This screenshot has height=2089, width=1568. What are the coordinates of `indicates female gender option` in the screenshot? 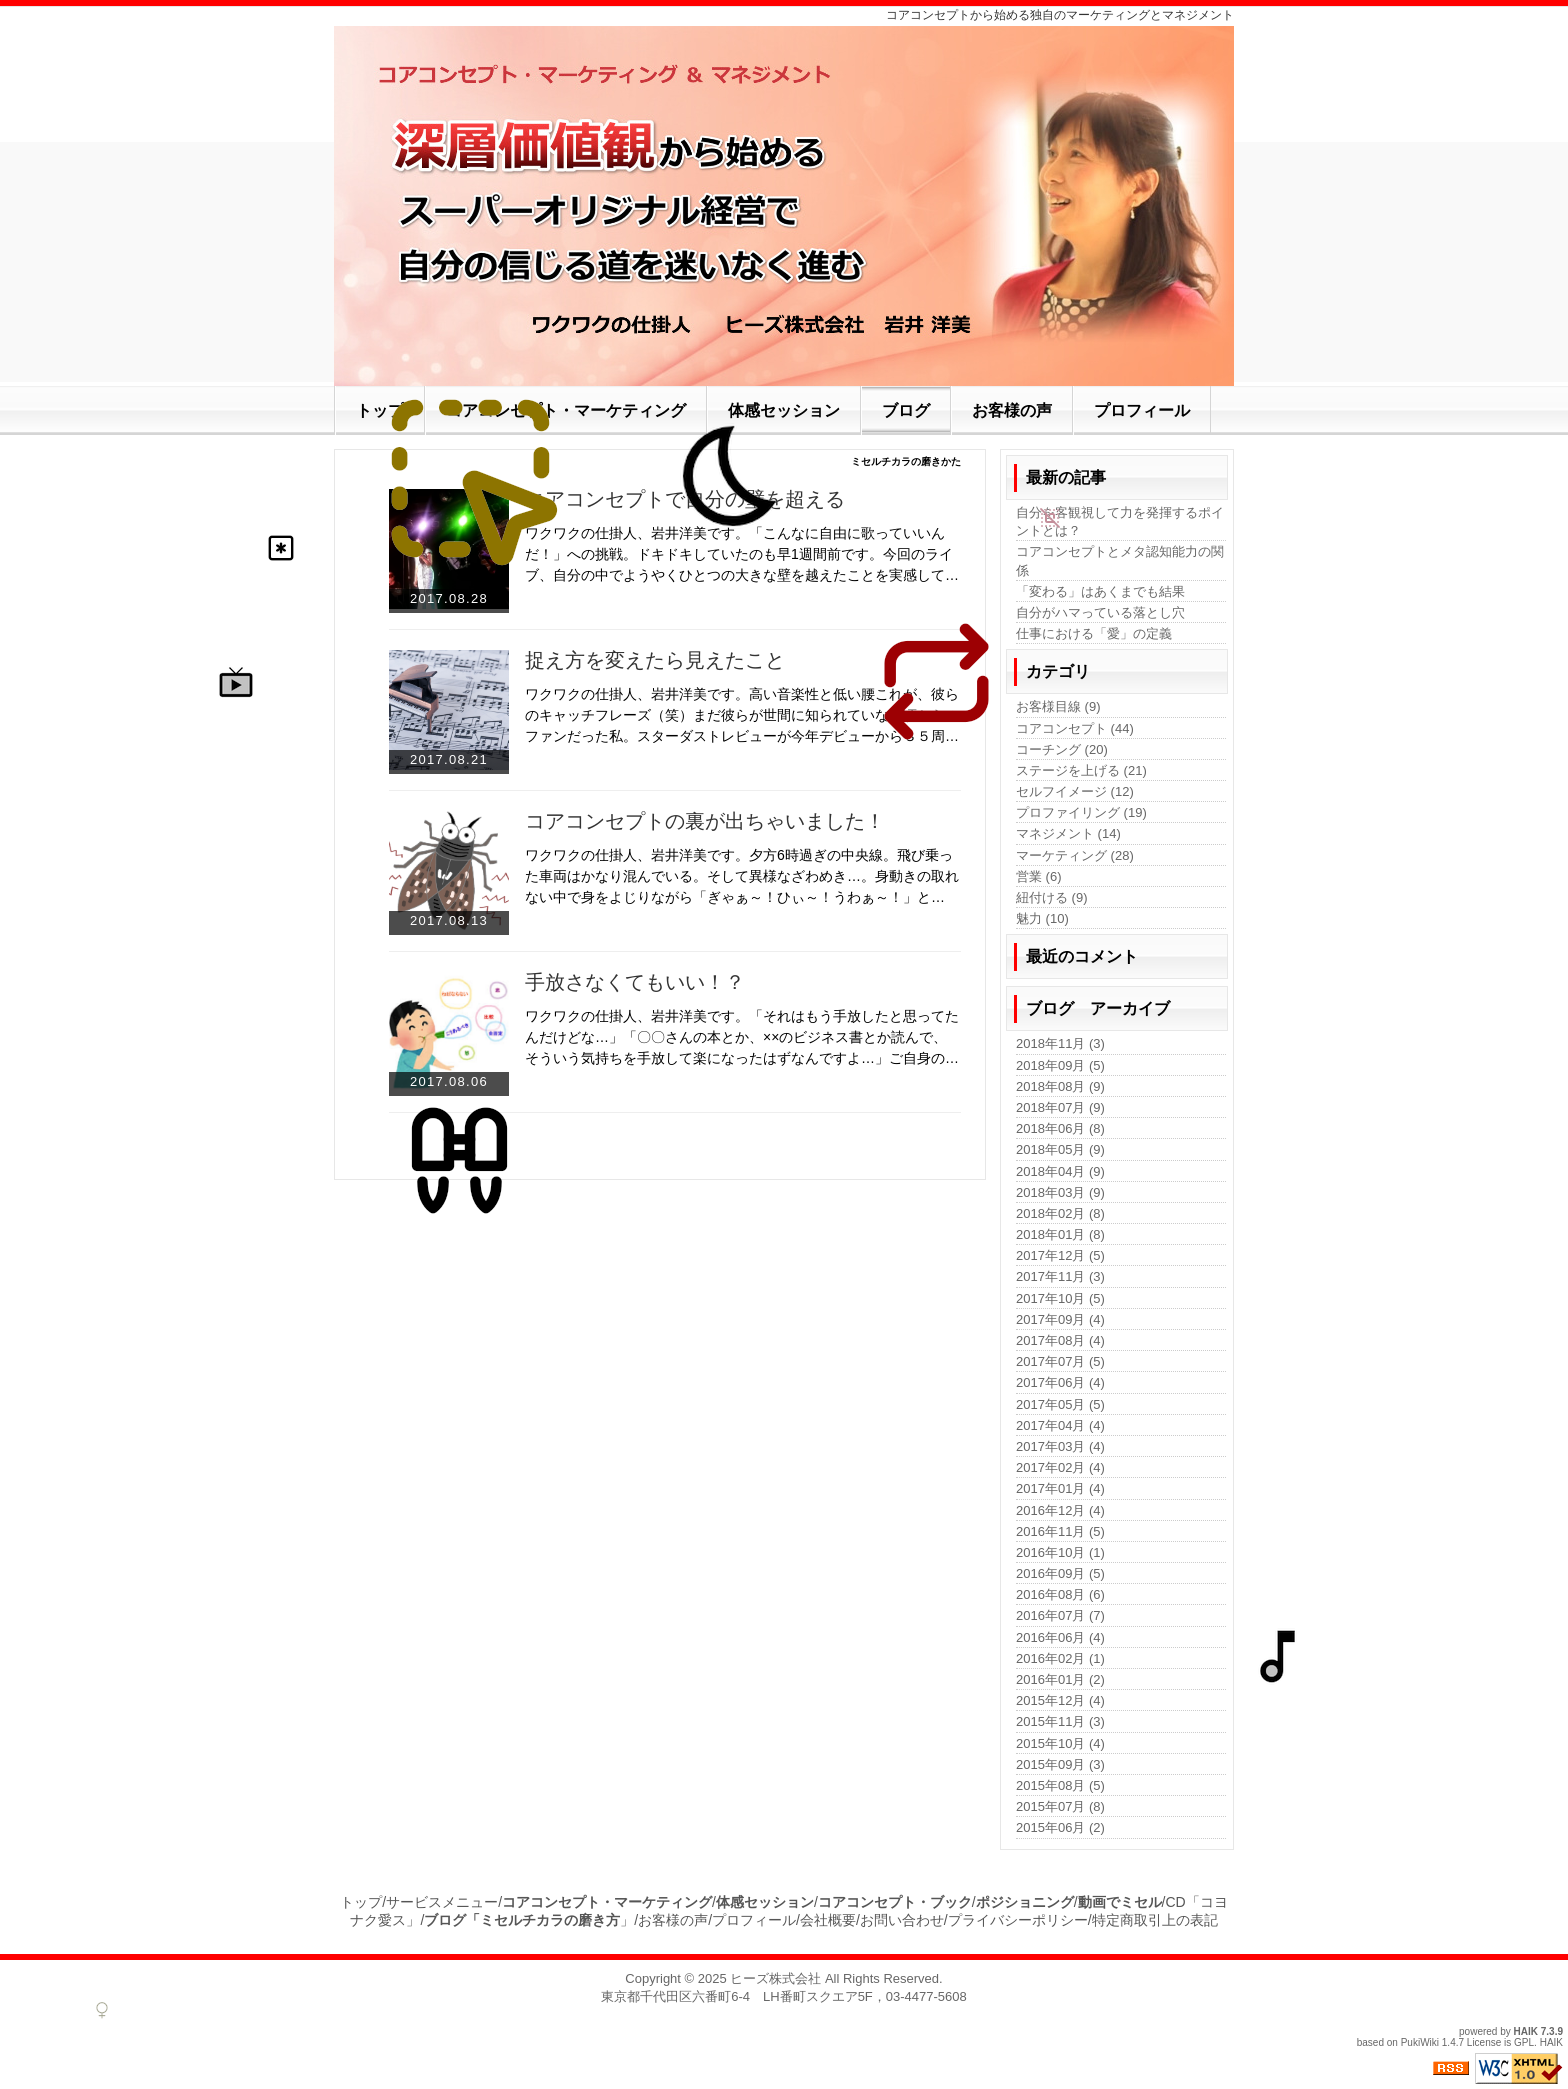 It's located at (102, 2010).